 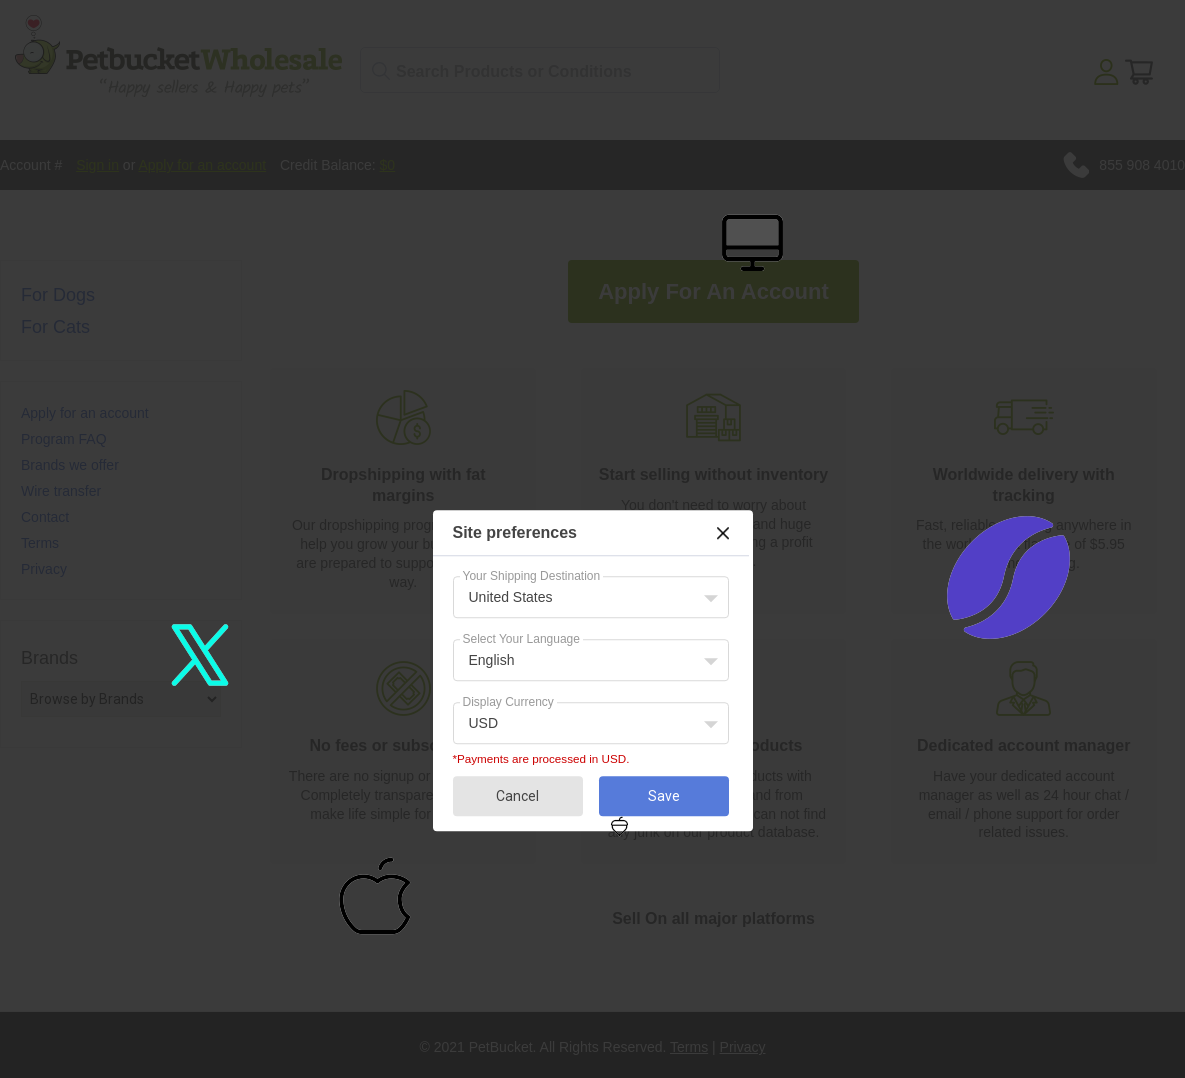 I want to click on share to X (formerly Twitter), so click(x=200, y=655).